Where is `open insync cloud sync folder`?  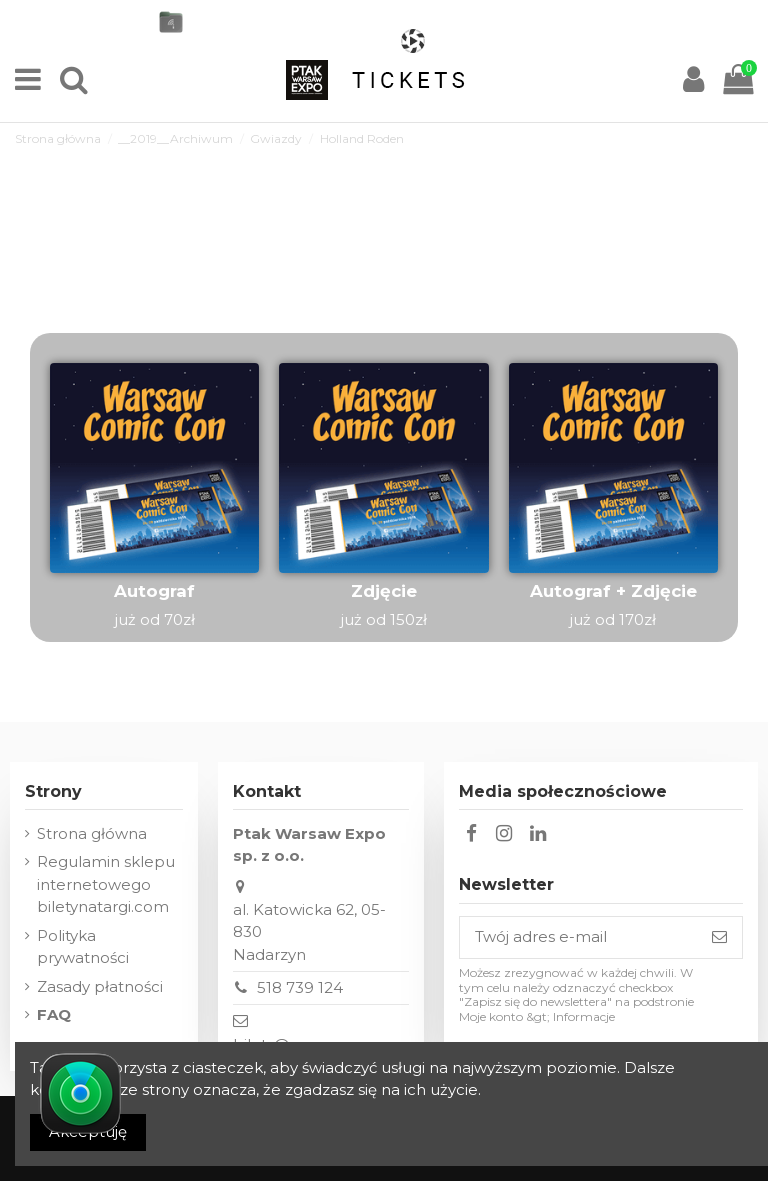 open insync cloud sync folder is located at coordinates (171, 22).